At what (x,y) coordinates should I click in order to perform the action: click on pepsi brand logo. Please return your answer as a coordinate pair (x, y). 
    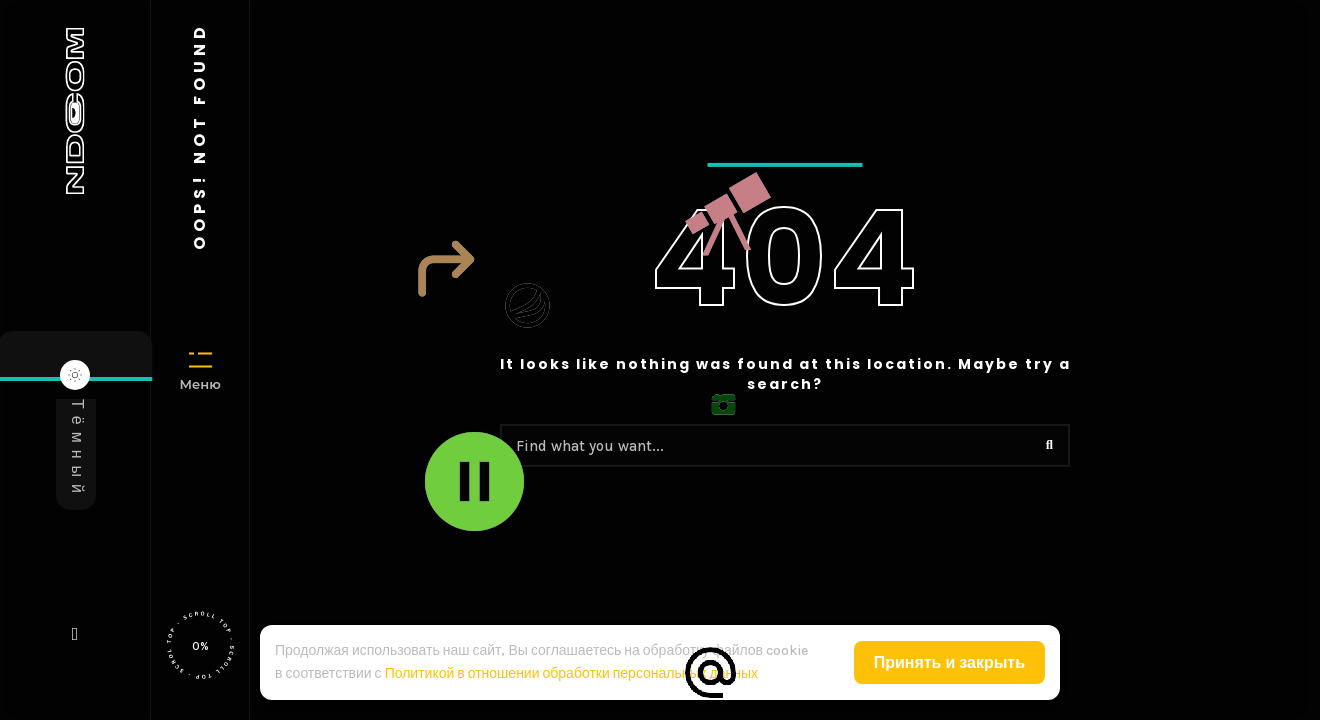
    Looking at the image, I should click on (527, 305).